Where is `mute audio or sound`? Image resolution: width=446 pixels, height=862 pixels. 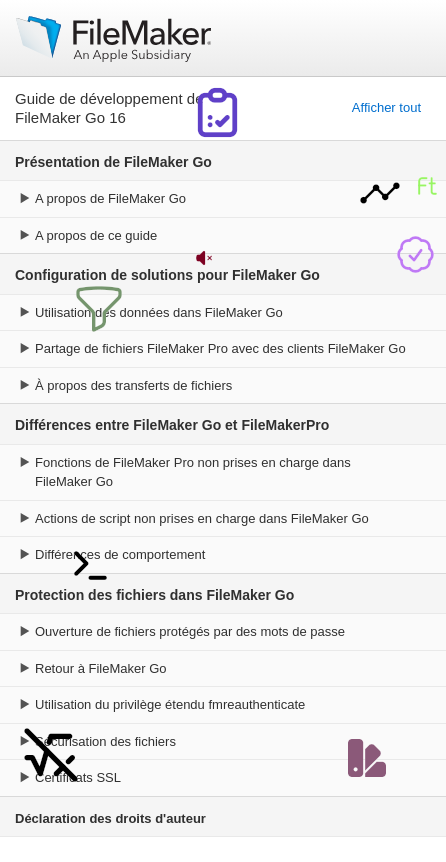
mute audio or sound is located at coordinates (204, 258).